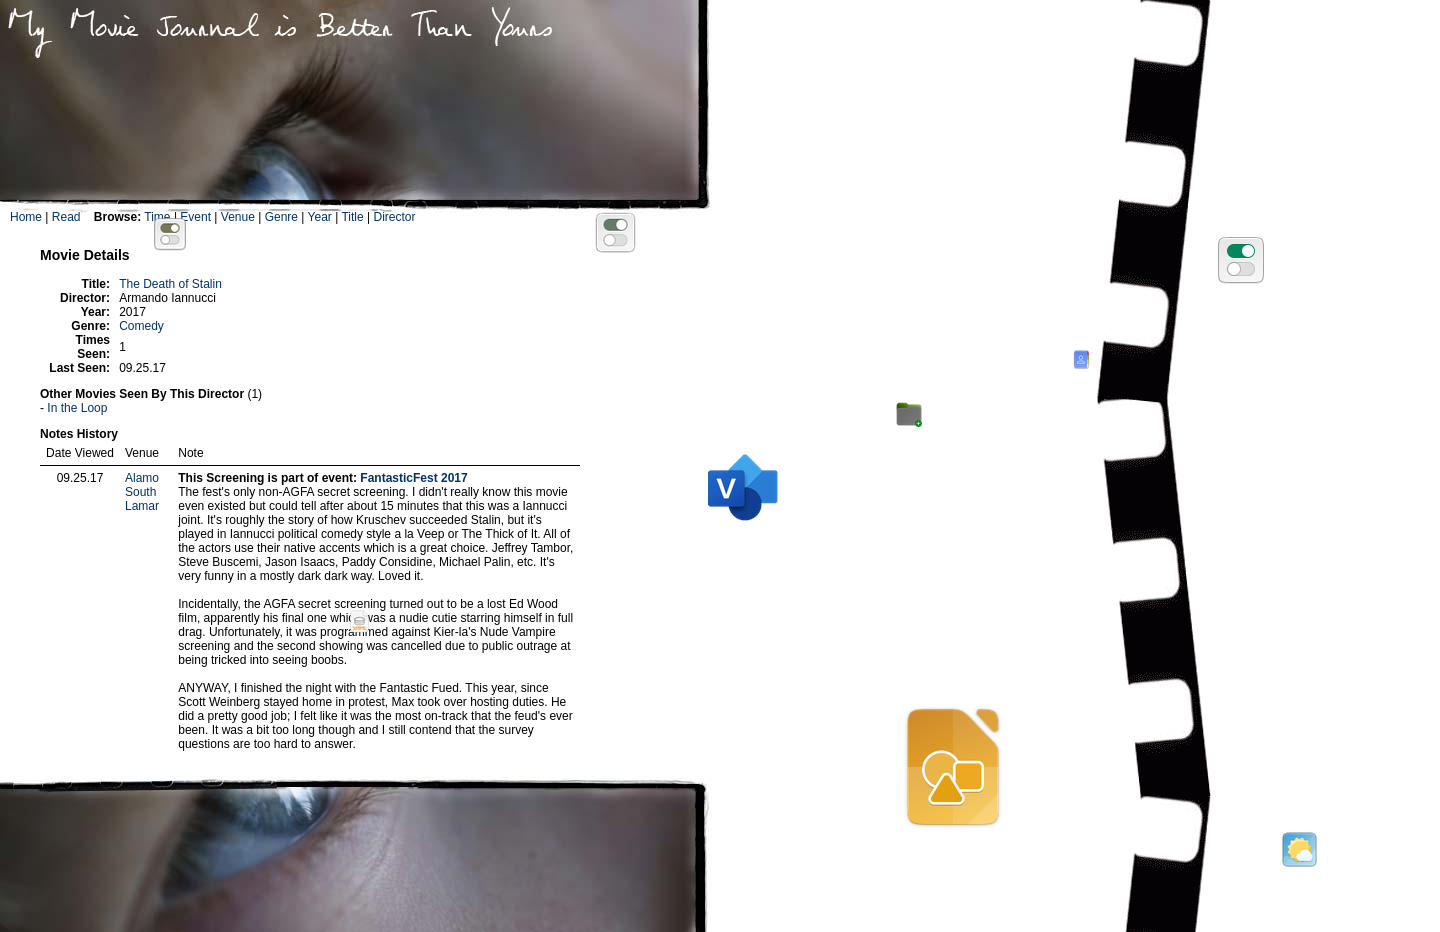 The width and height of the screenshot is (1440, 932). I want to click on open system settings or preferences, so click(615, 232).